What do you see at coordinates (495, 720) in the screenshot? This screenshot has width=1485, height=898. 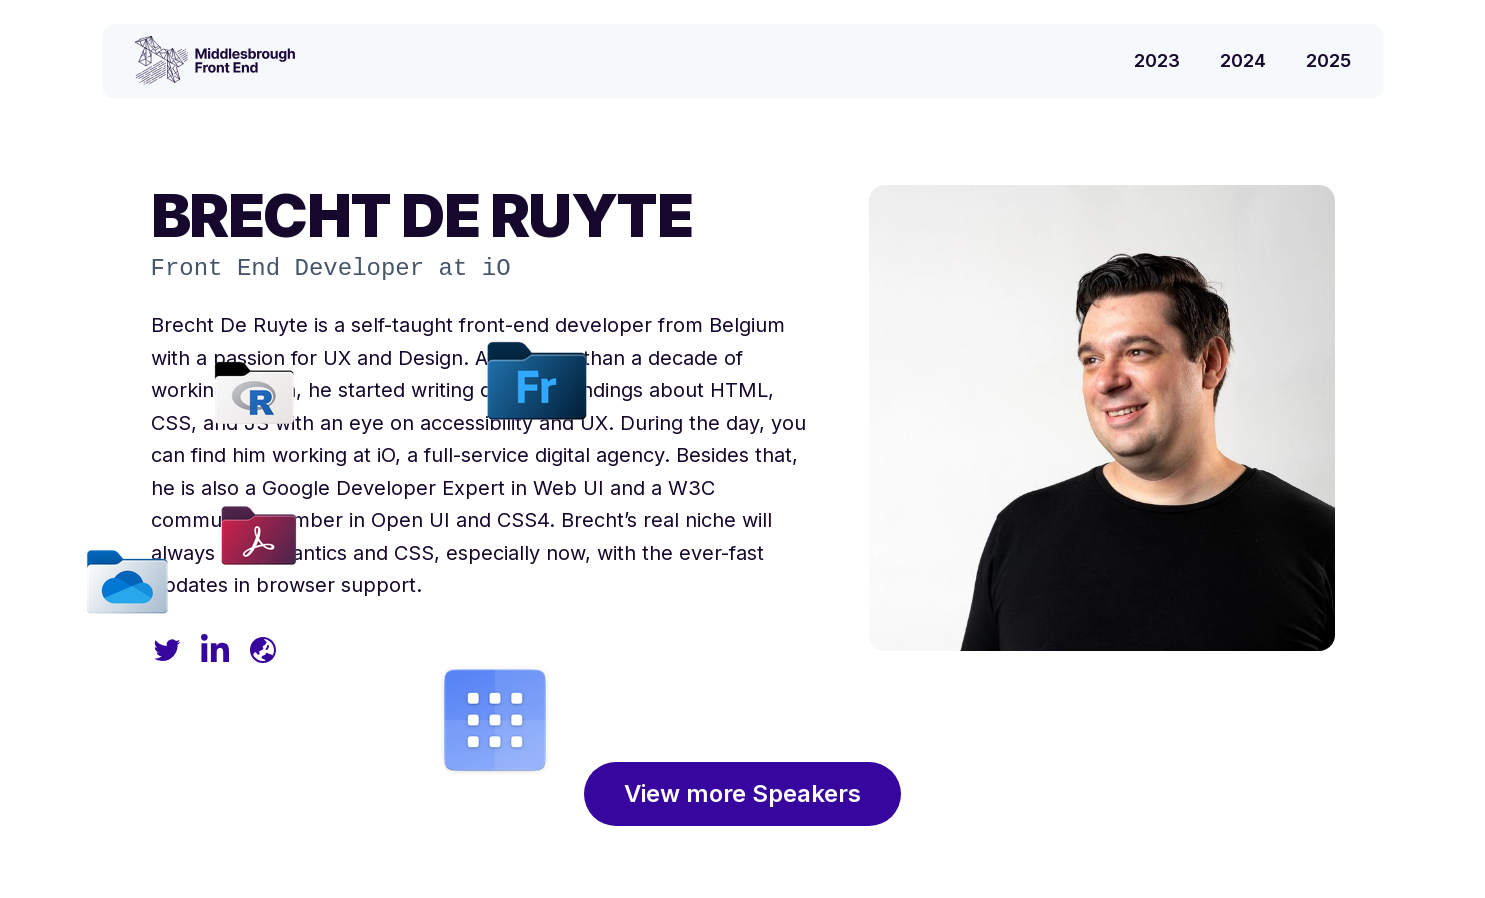 I see `open the app drawer or launcher` at bounding box center [495, 720].